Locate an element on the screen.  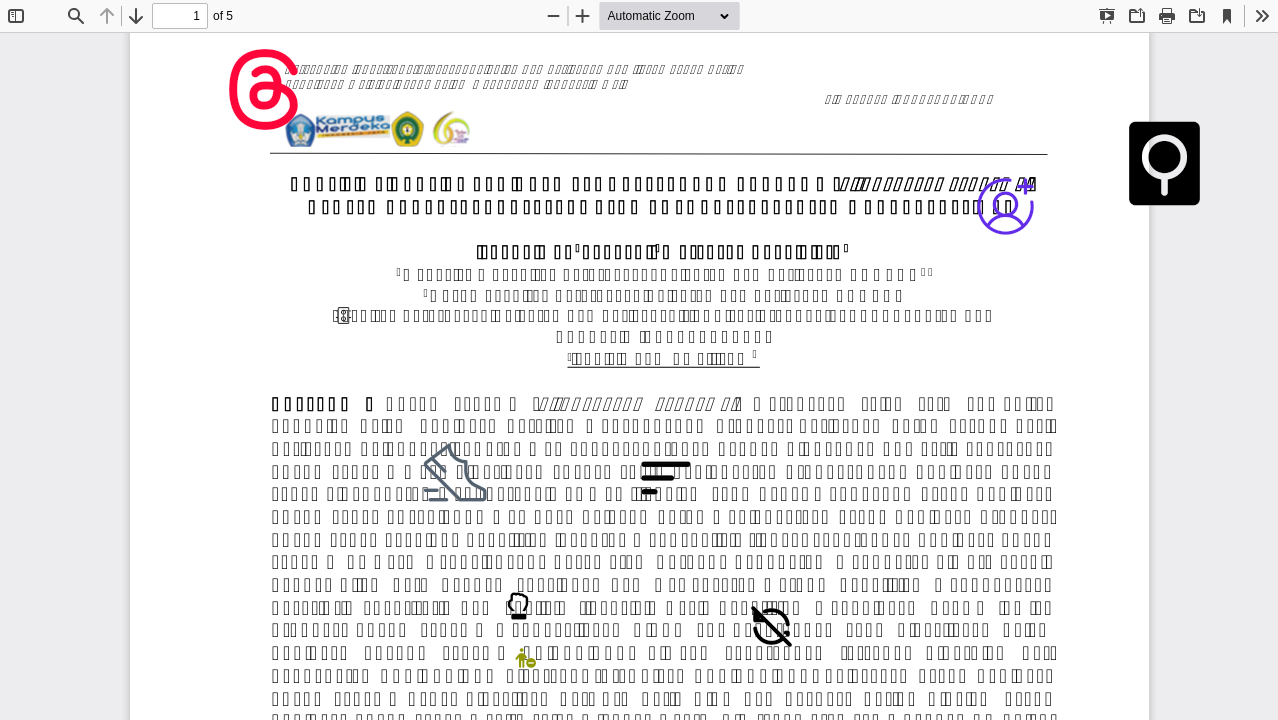
traffic or transportation settings is located at coordinates (343, 315).